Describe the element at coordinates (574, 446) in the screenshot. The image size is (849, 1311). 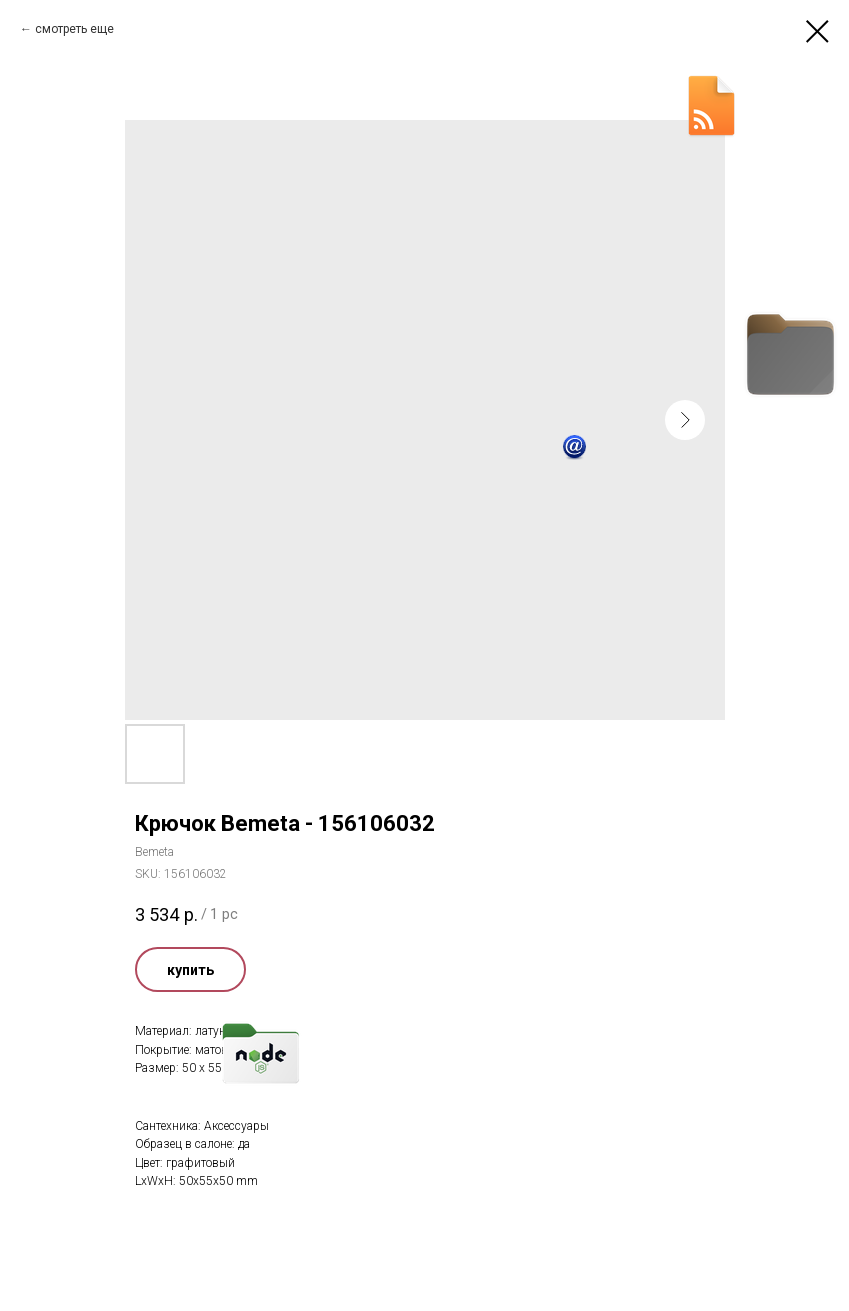
I see `access email account settings` at that location.